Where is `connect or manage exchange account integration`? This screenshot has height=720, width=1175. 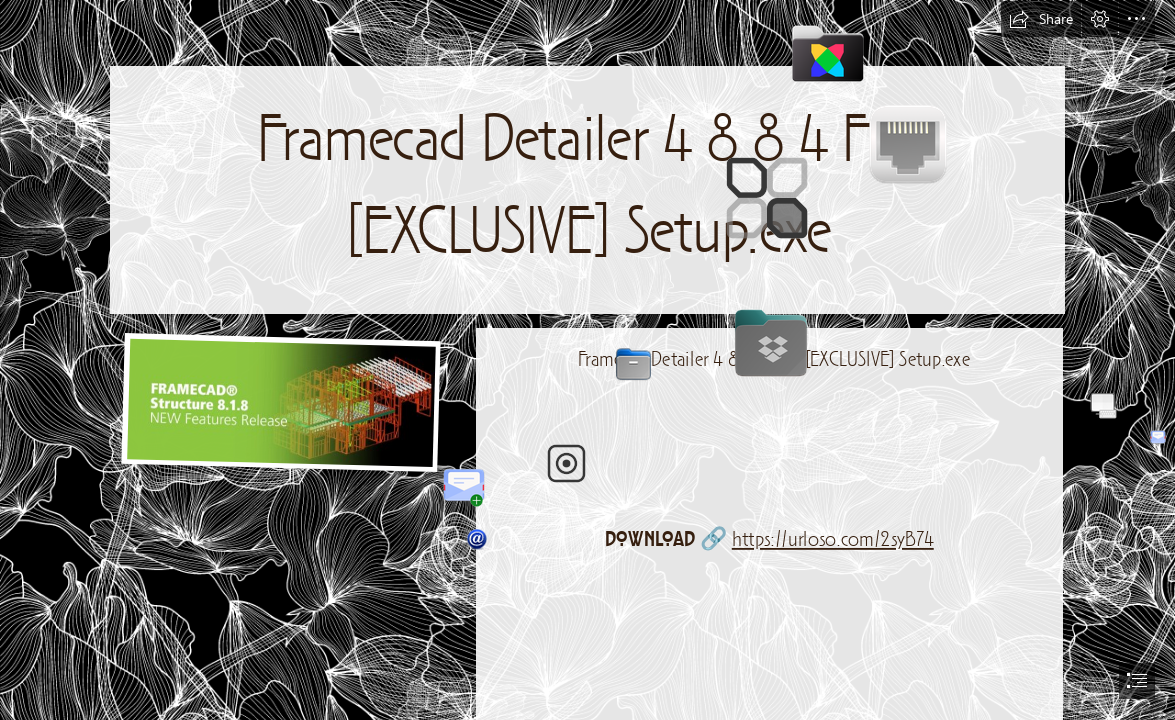 connect or manage exchange account integration is located at coordinates (767, 198).